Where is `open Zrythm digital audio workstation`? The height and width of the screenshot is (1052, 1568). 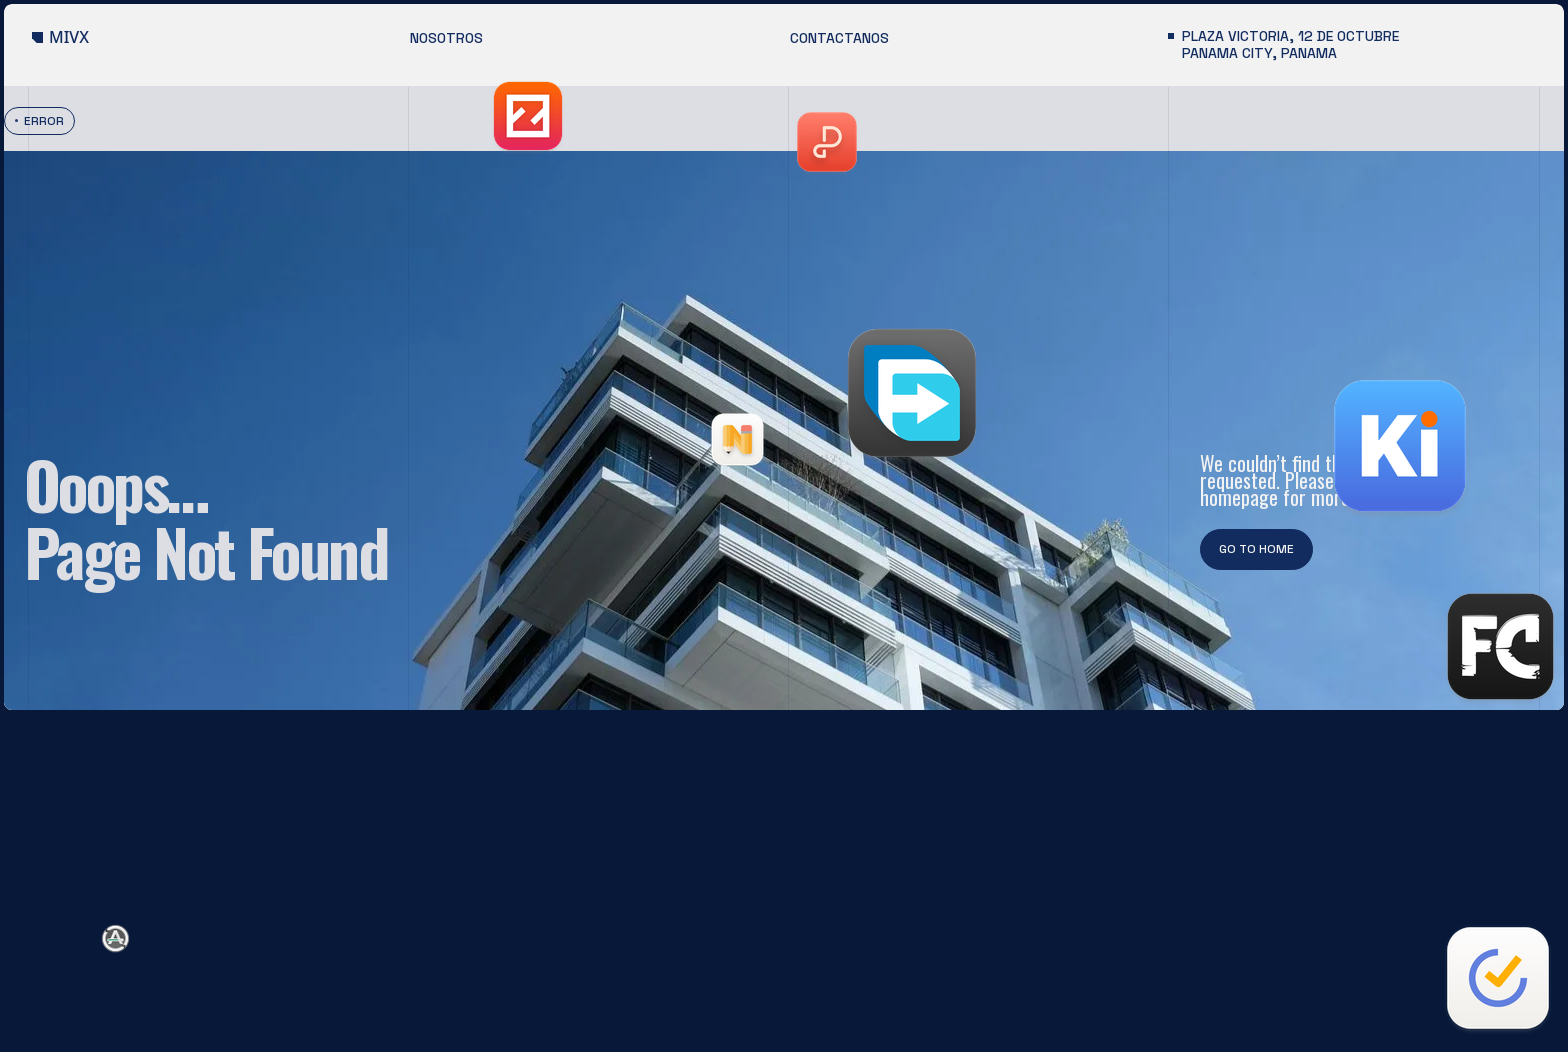 open Zrythm digital audio workstation is located at coordinates (528, 116).